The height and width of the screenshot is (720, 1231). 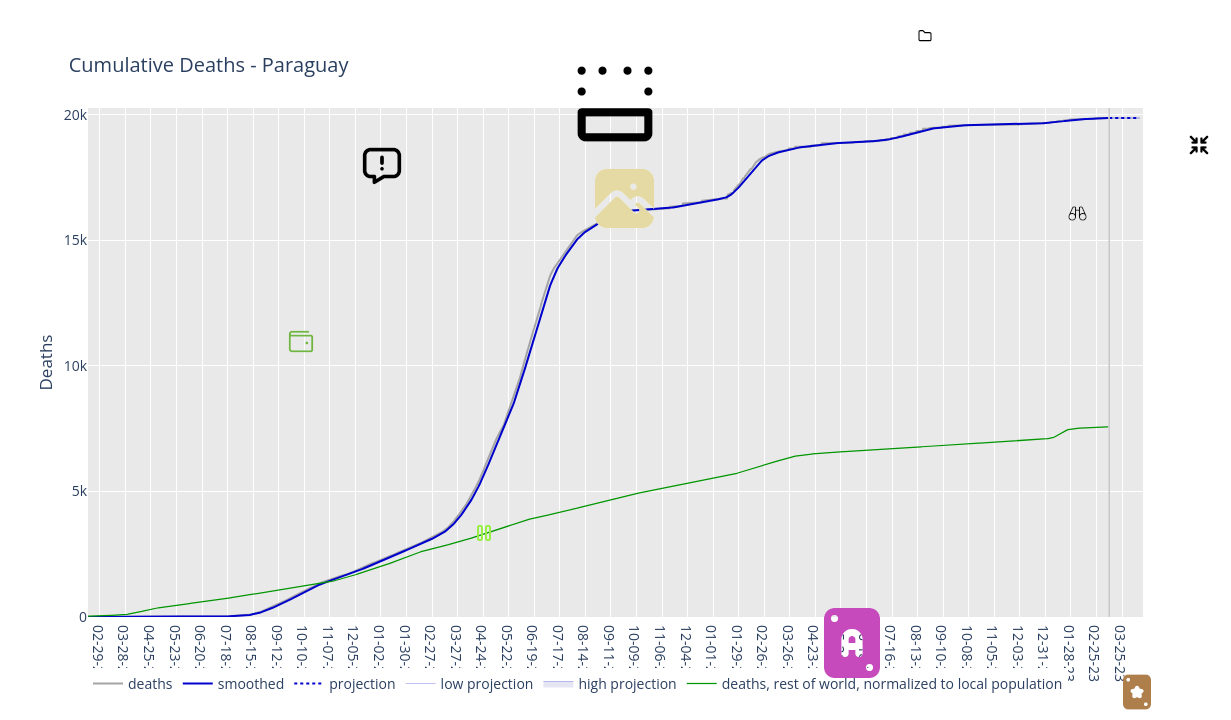 I want to click on view photos or images, so click(x=624, y=198).